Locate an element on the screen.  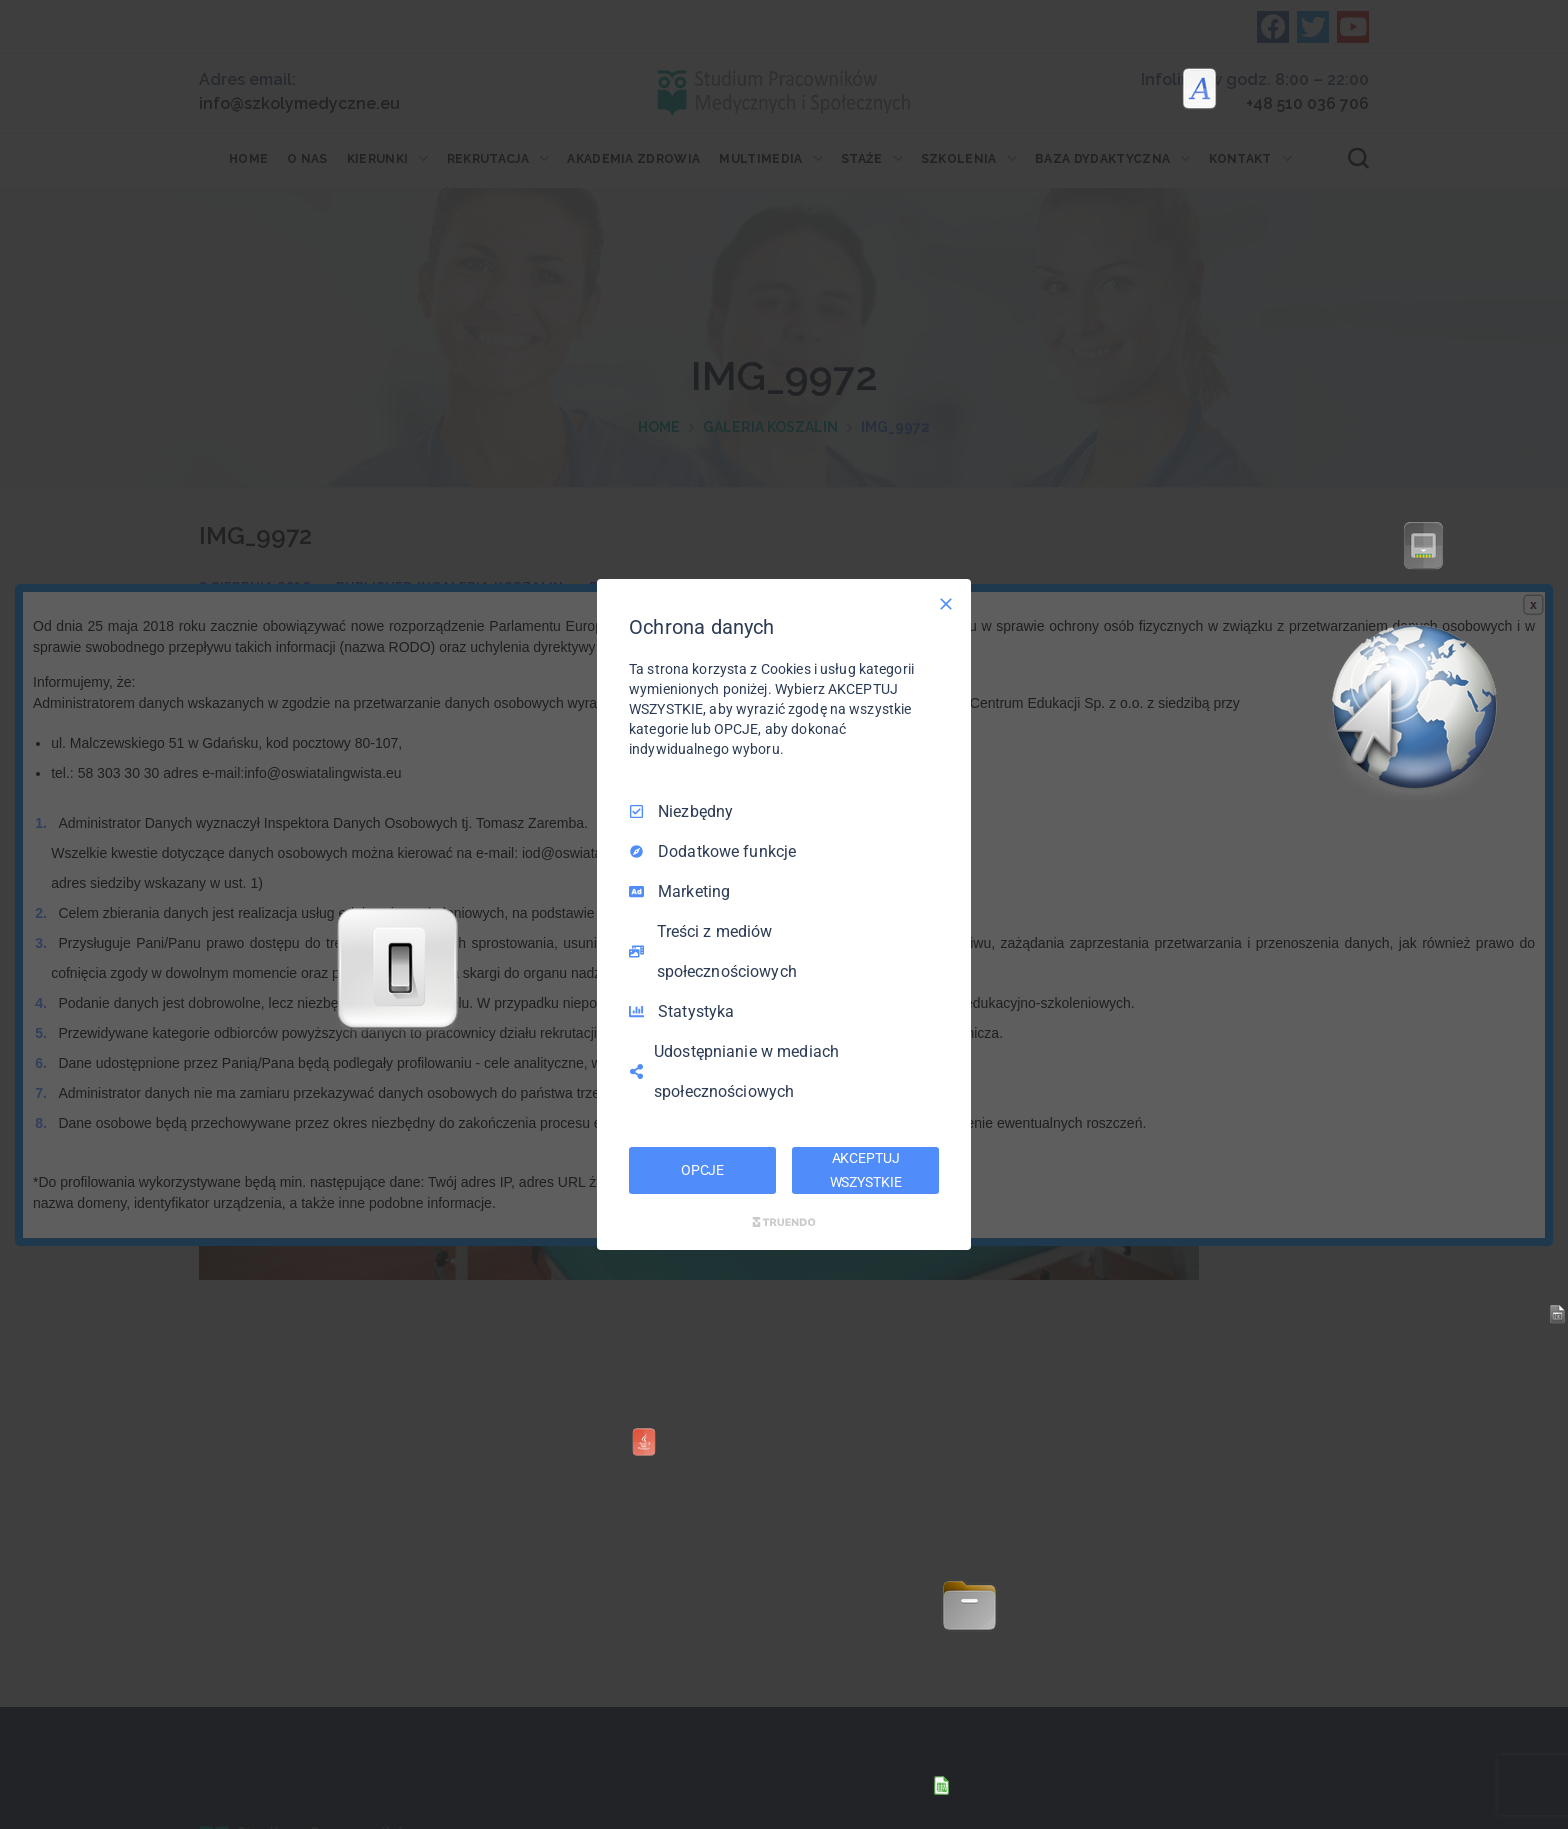
a macbinary file type indicator is located at coordinates (1557, 1314).